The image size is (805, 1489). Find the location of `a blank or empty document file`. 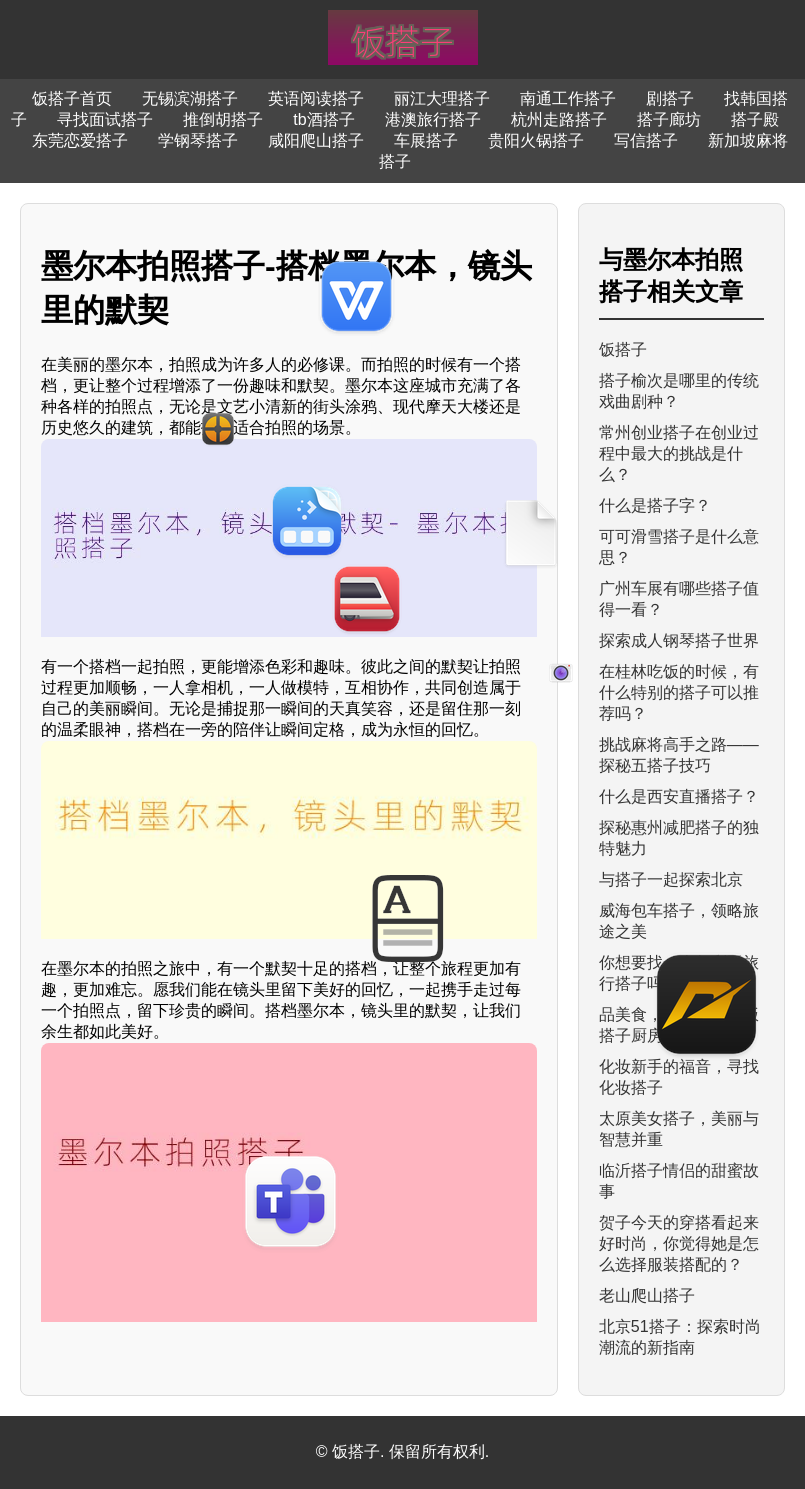

a blank or empty document file is located at coordinates (531, 534).